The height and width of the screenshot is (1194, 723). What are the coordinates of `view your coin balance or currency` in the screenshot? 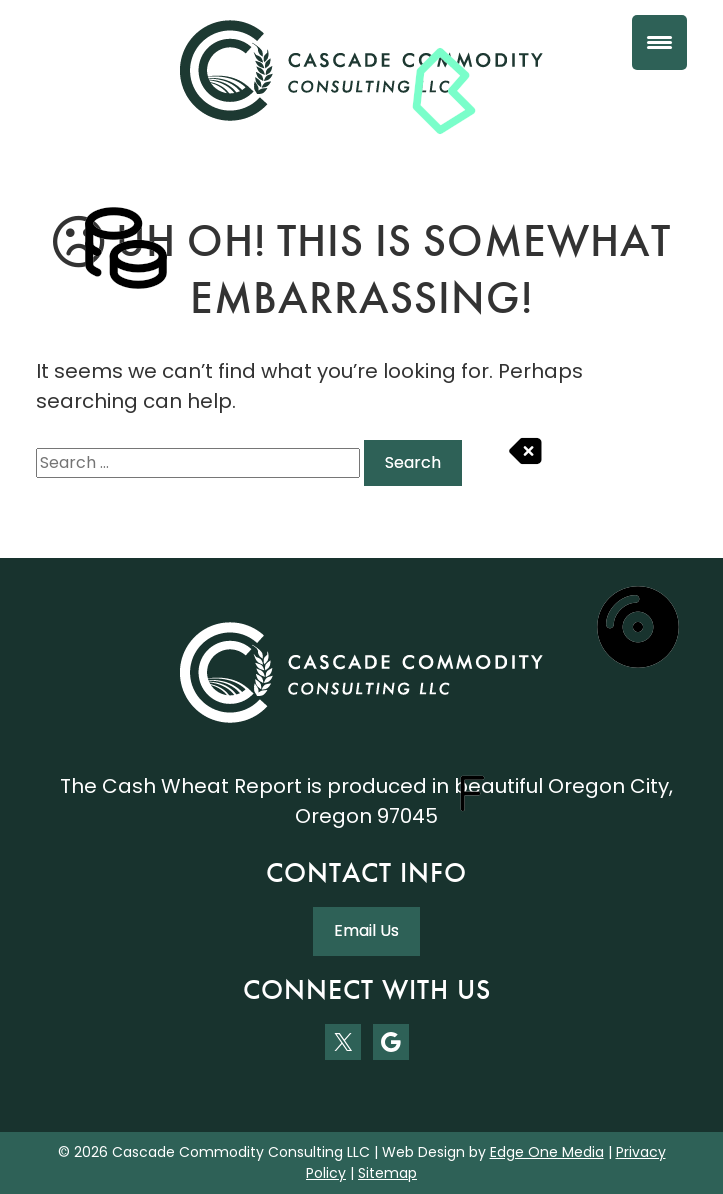 It's located at (126, 248).